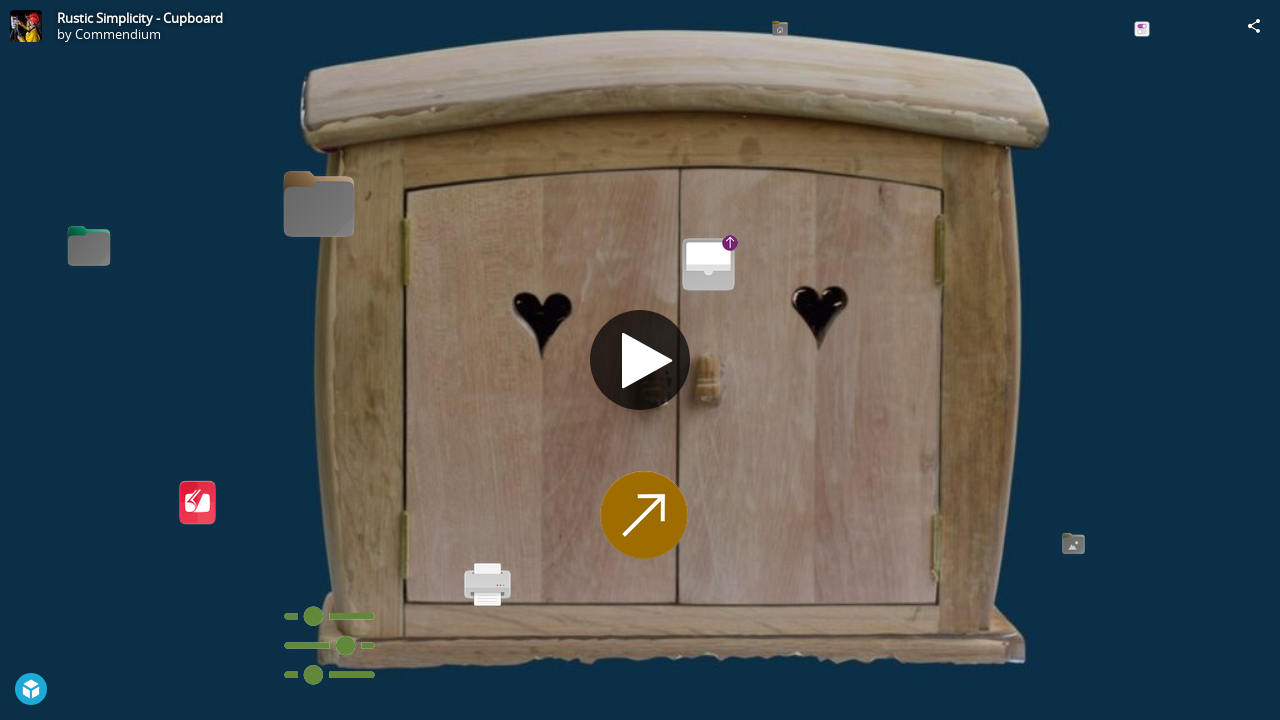 This screenshot has width=1280, height=720. Describe the element at coordinates (319, 204) in the screenshot. I see `open file folder` at that location.